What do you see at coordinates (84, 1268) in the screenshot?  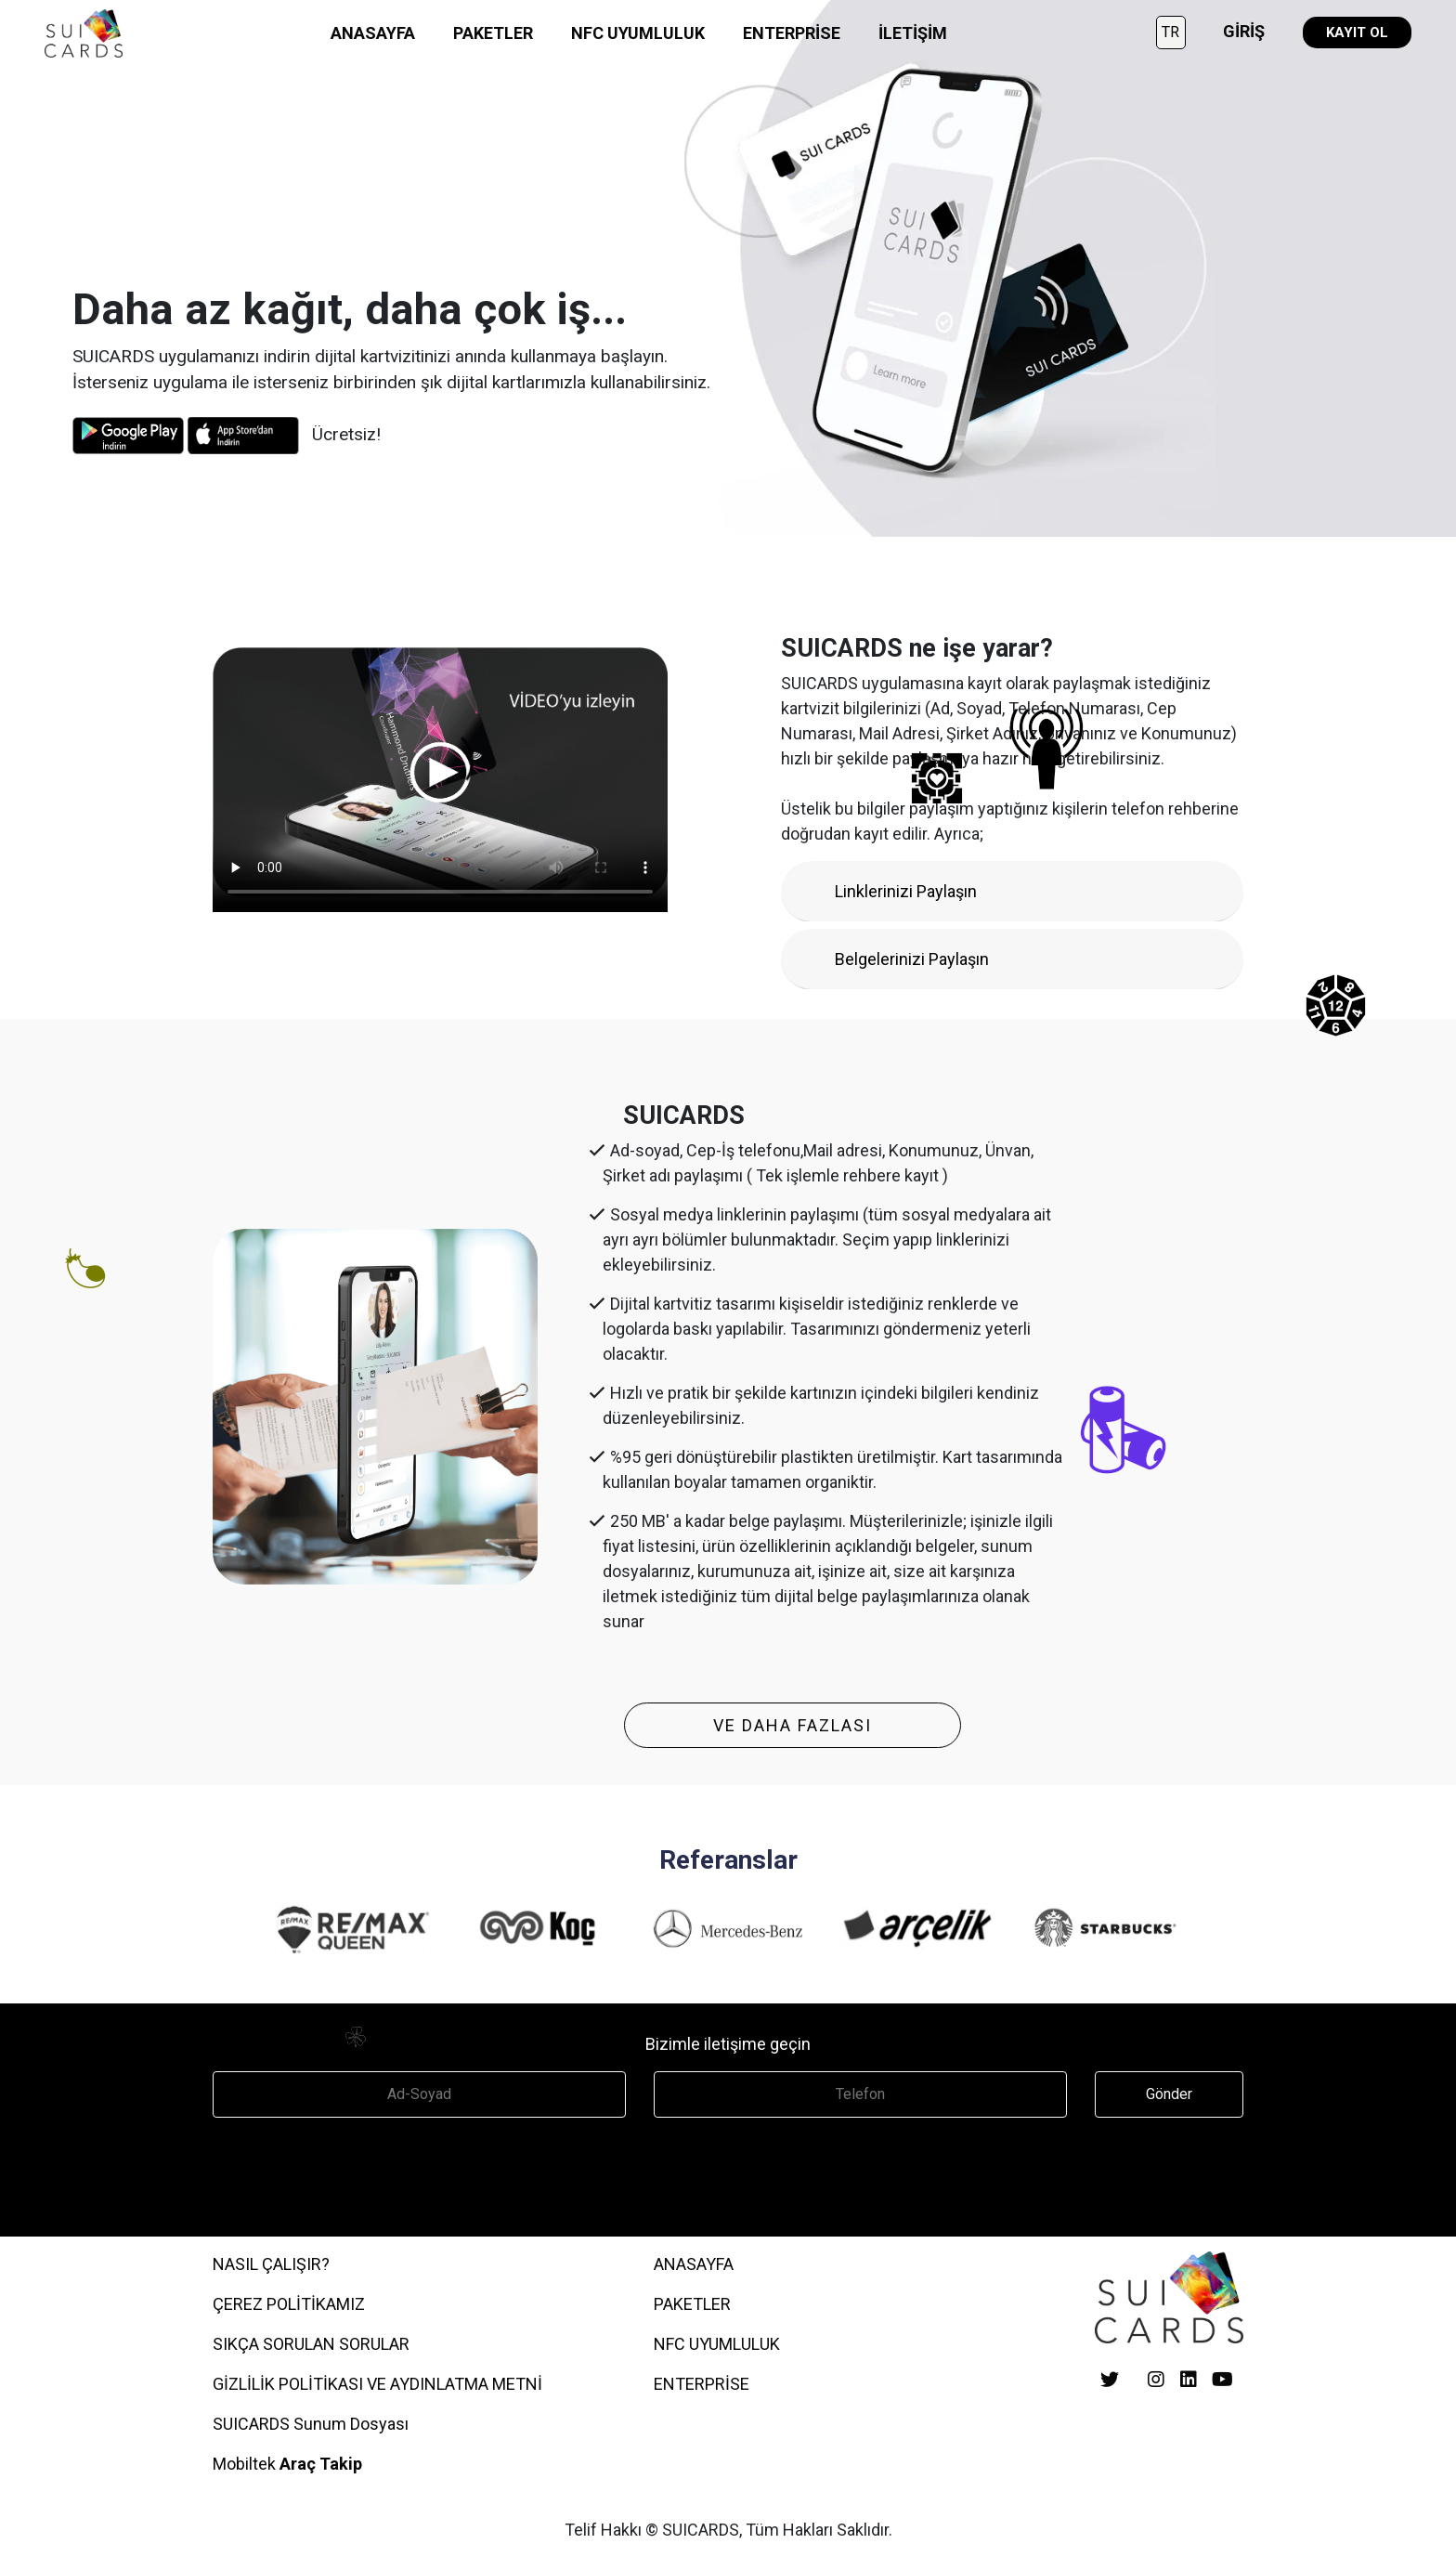 I see `select eggplant/aubergine ingredient` at bounding box center [84, 1268].